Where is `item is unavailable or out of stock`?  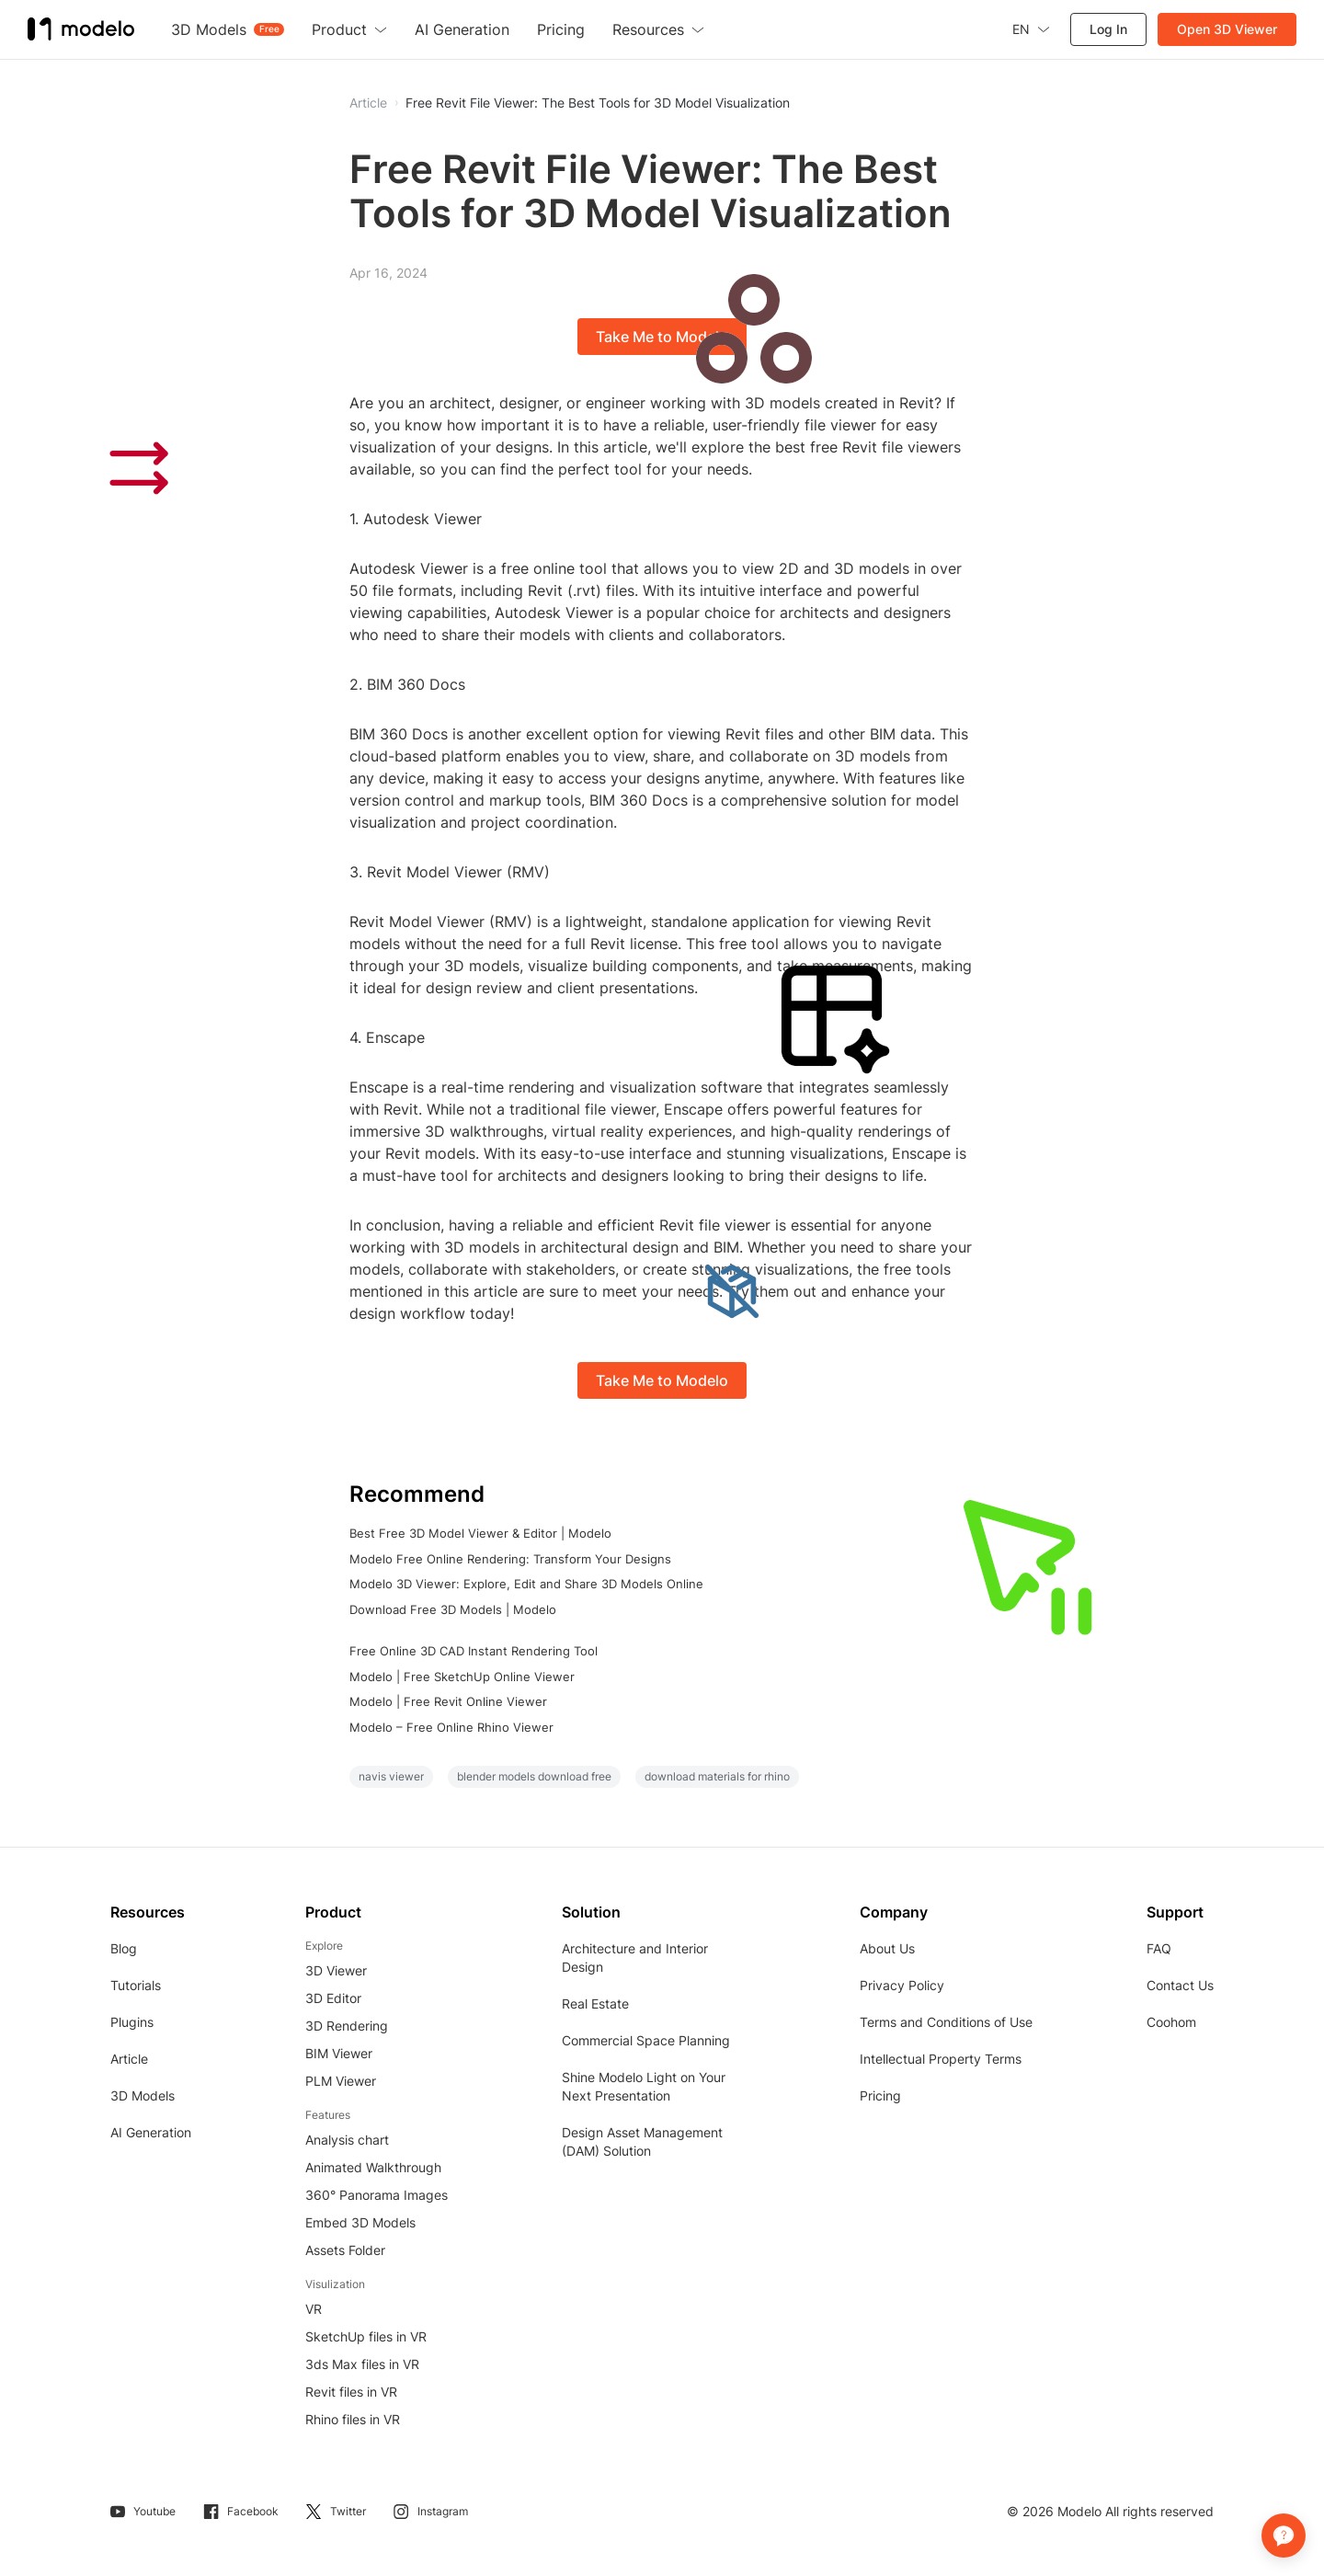 item is unavailable or out of stock is located at coordinates (732, 1291).